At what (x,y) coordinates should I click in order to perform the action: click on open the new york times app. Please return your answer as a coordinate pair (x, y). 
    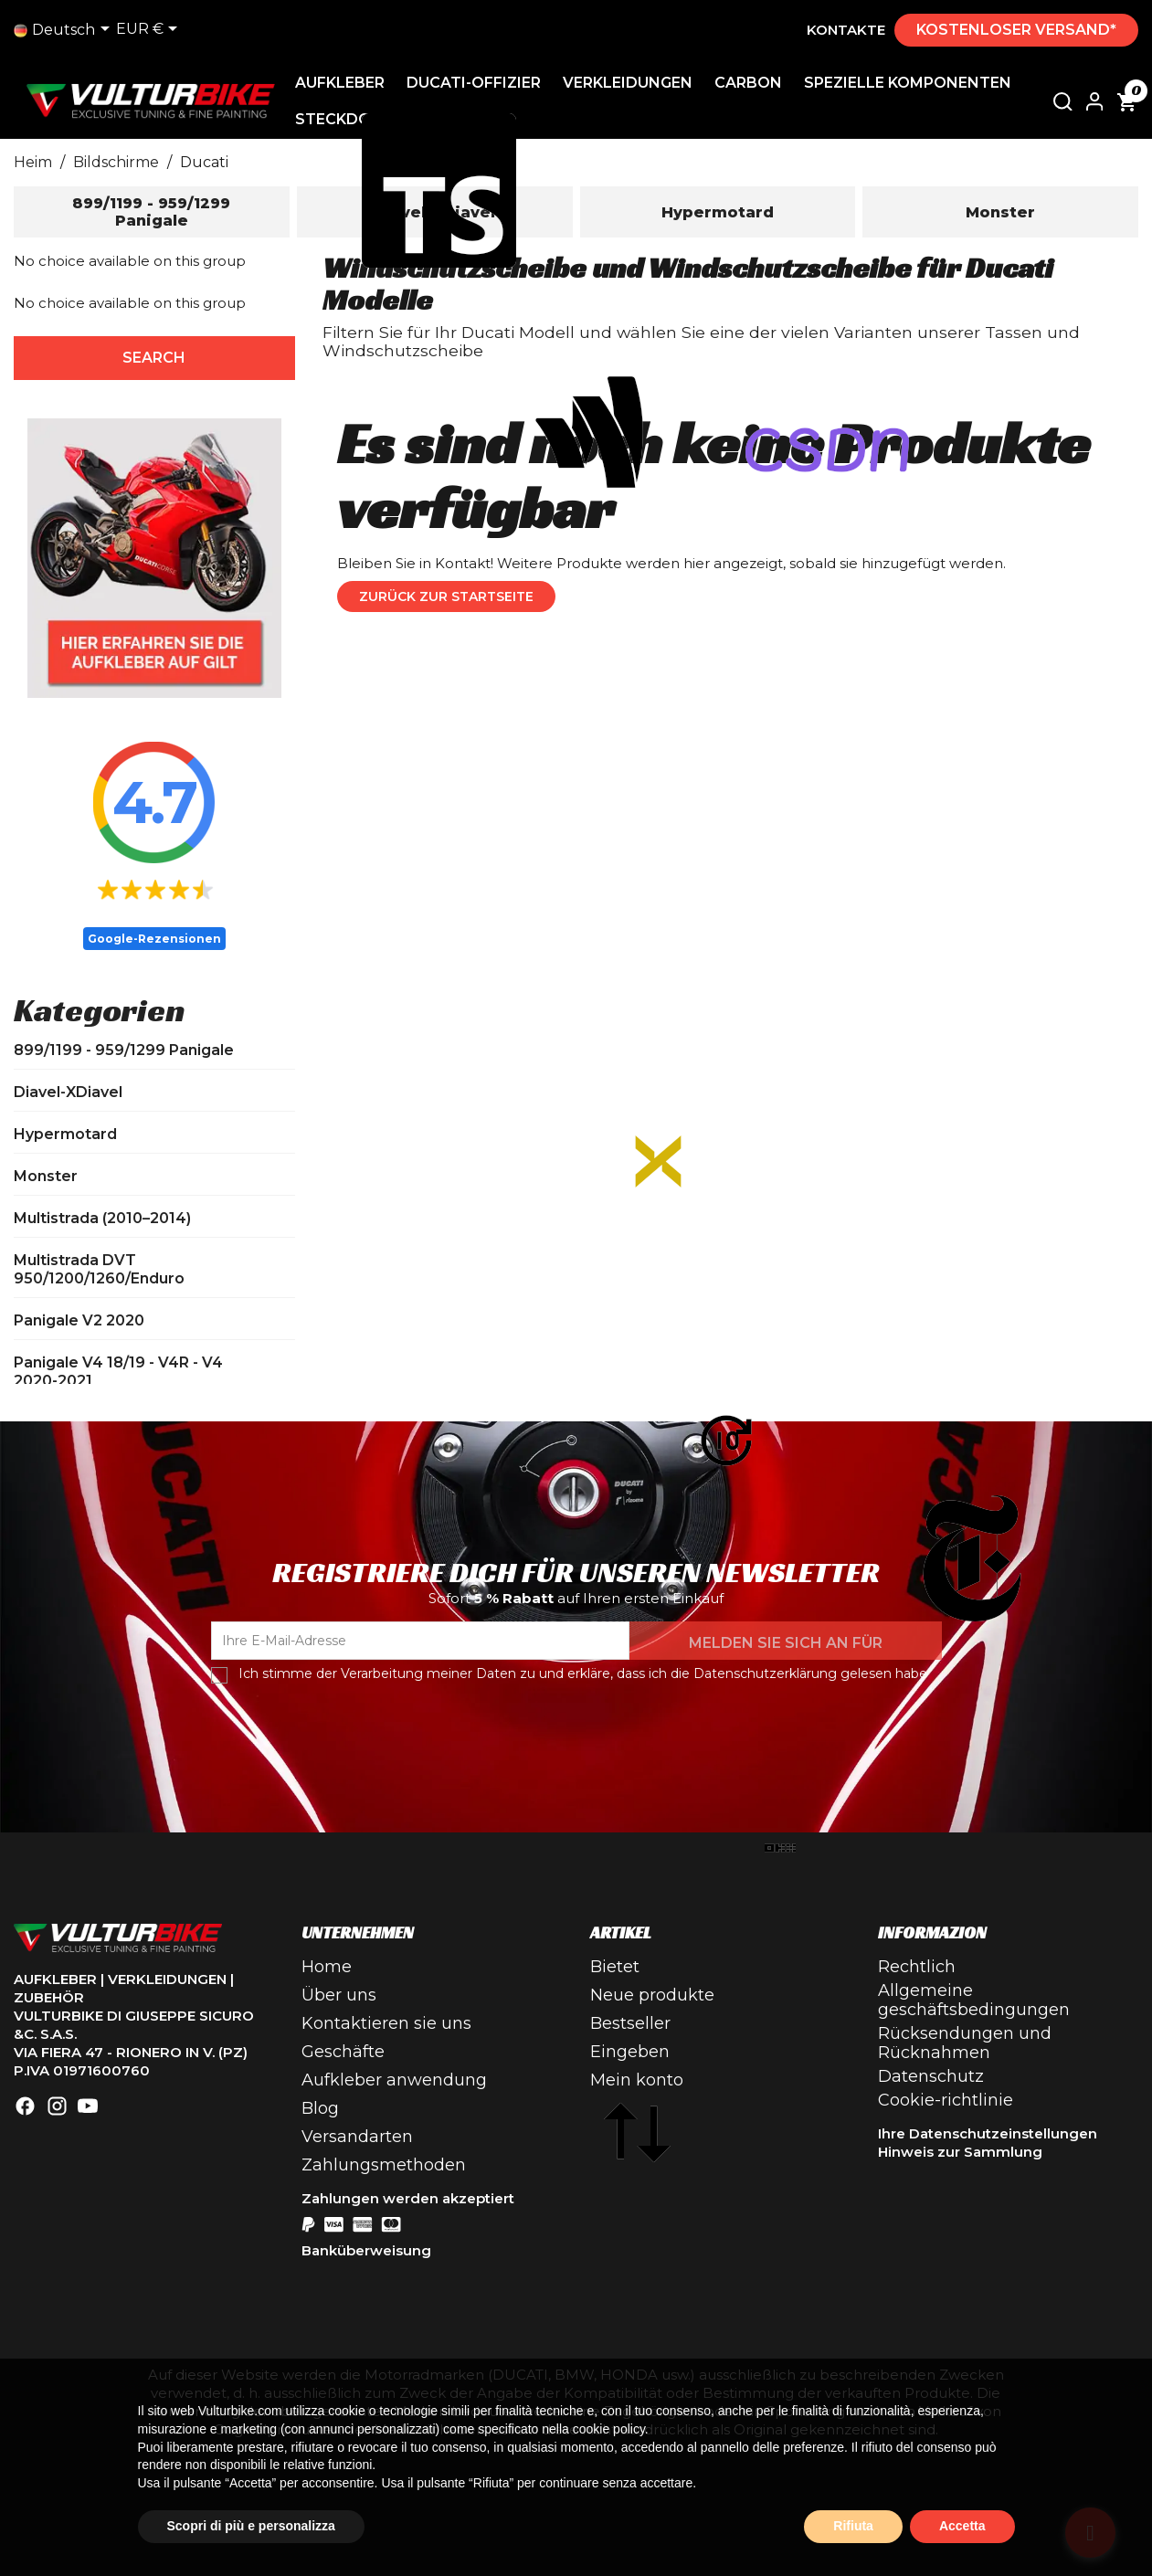
    Looking at the image, I should click on (972, 1558).